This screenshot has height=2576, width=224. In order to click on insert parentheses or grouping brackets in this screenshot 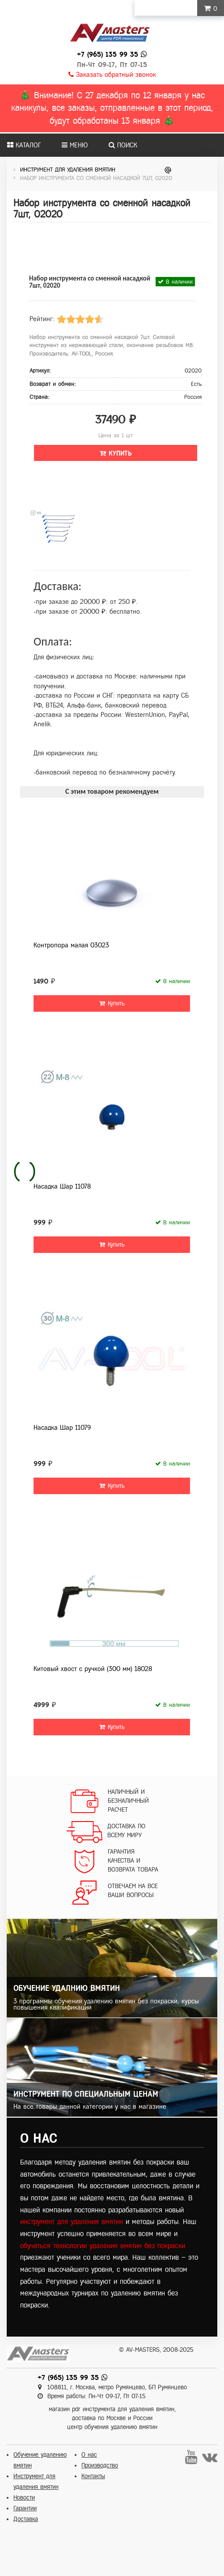, I will do `click(25, 1172)`.